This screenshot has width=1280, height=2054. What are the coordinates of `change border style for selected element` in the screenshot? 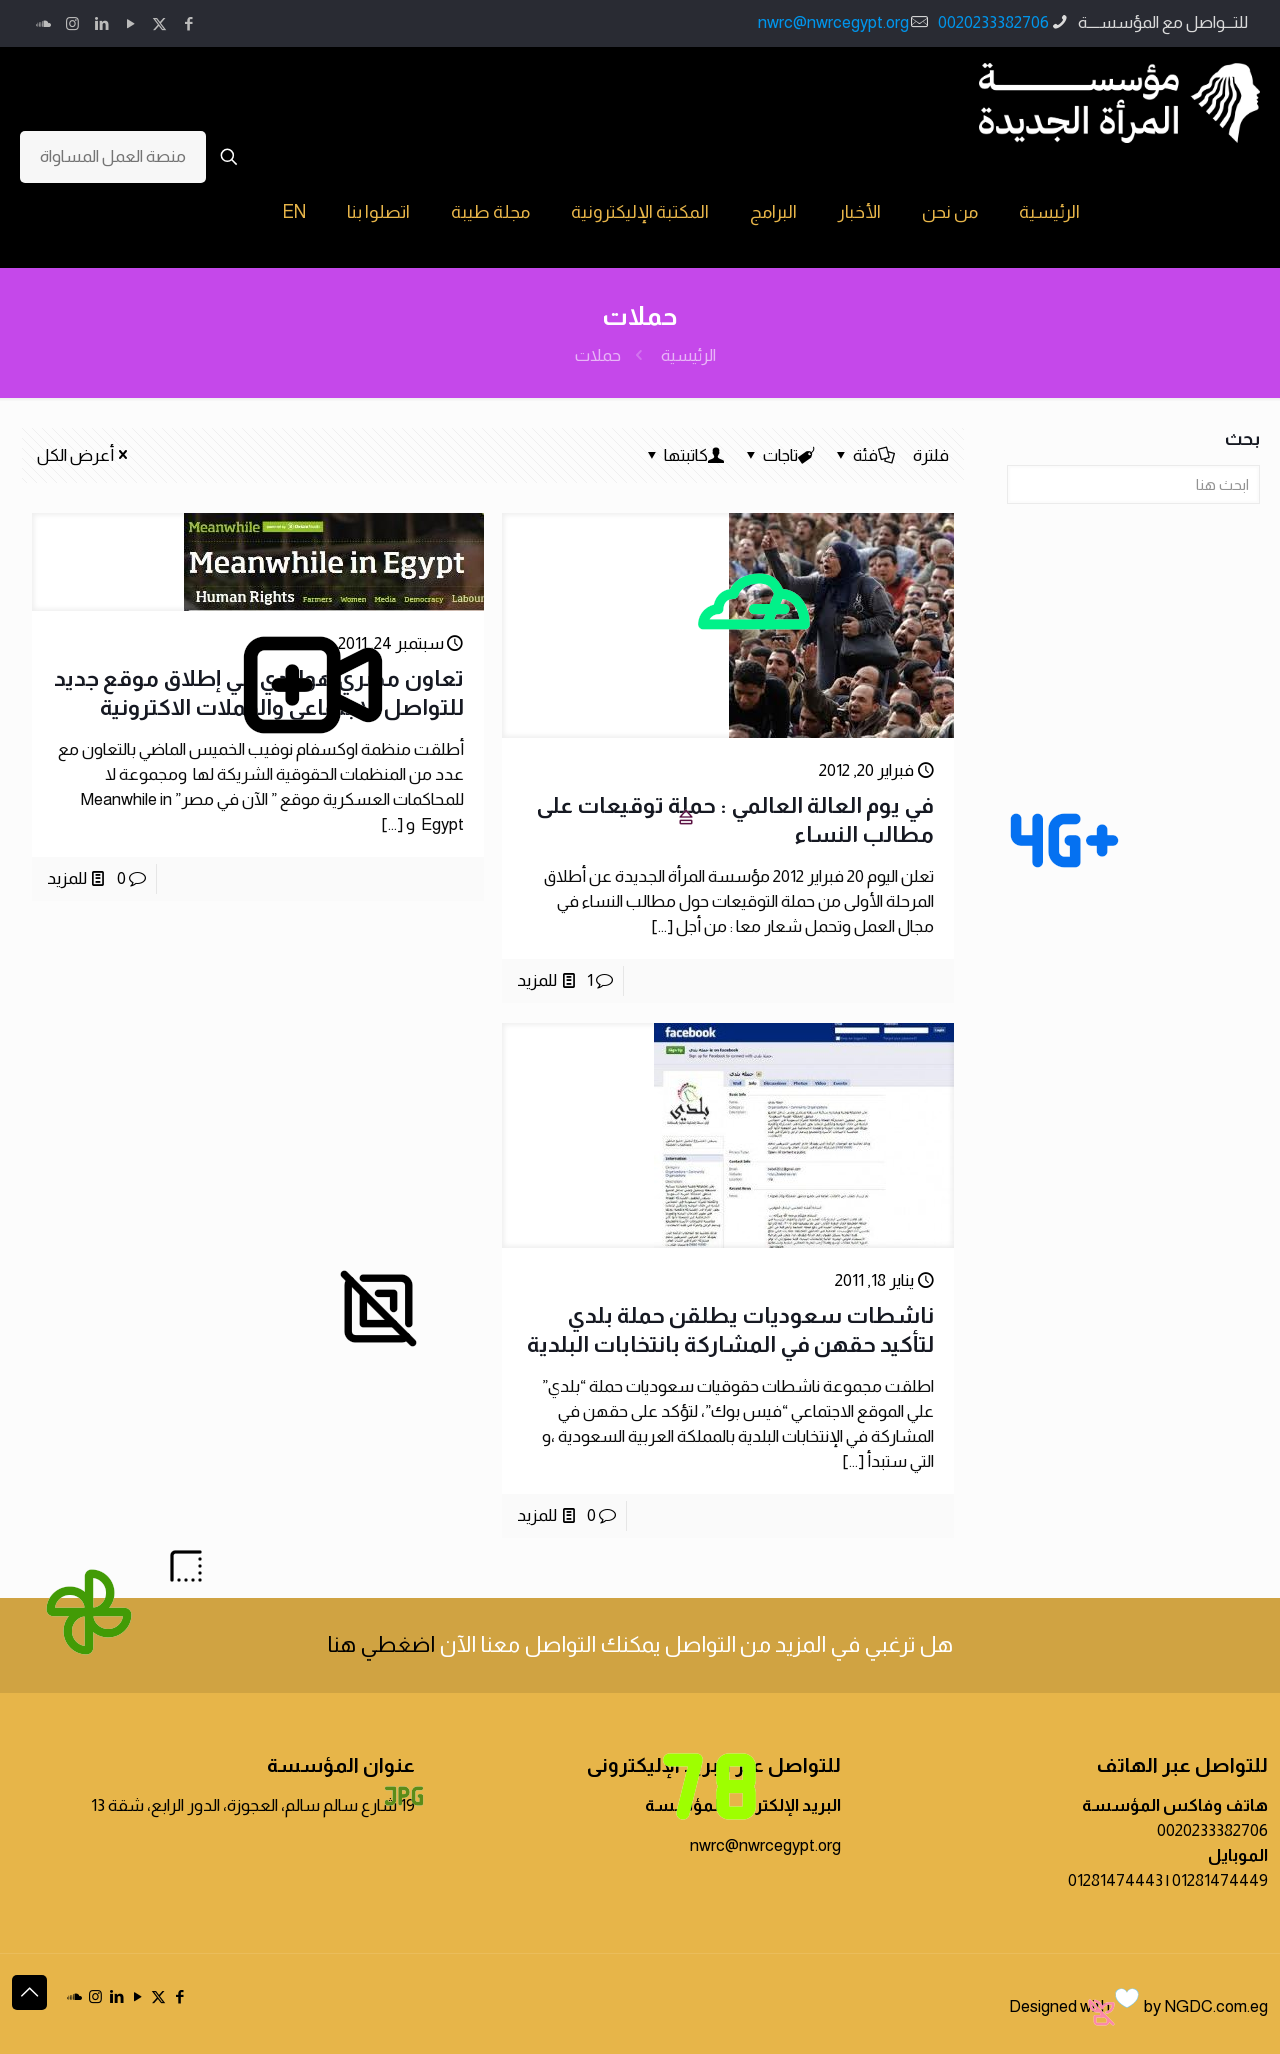 It's located at (186, 1566).